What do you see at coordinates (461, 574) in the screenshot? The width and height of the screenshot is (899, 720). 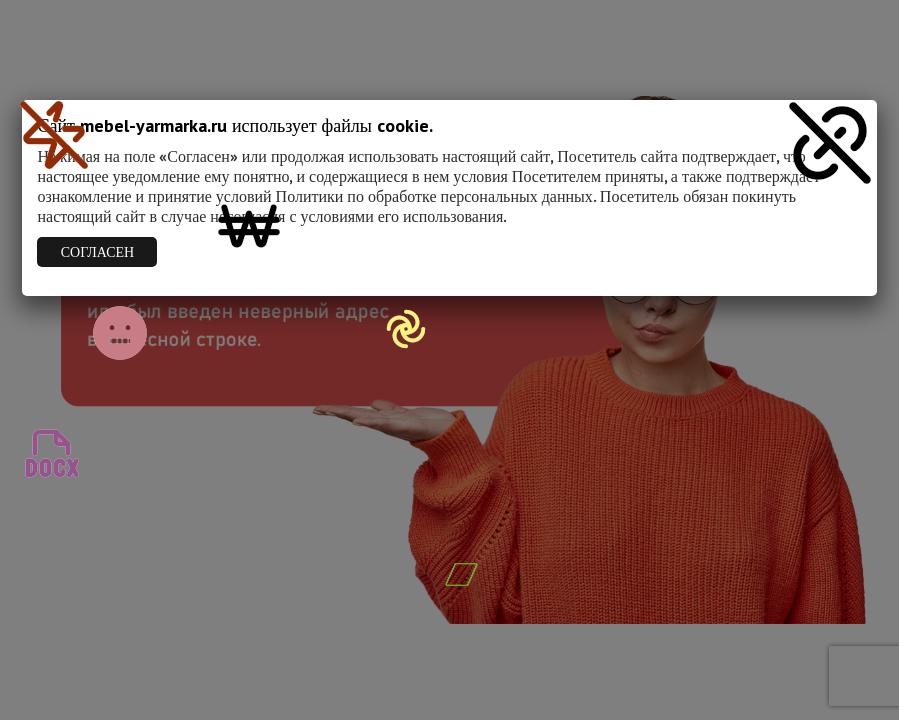 I see `insert a parallelogram shape` at bounding box center [461, 574].